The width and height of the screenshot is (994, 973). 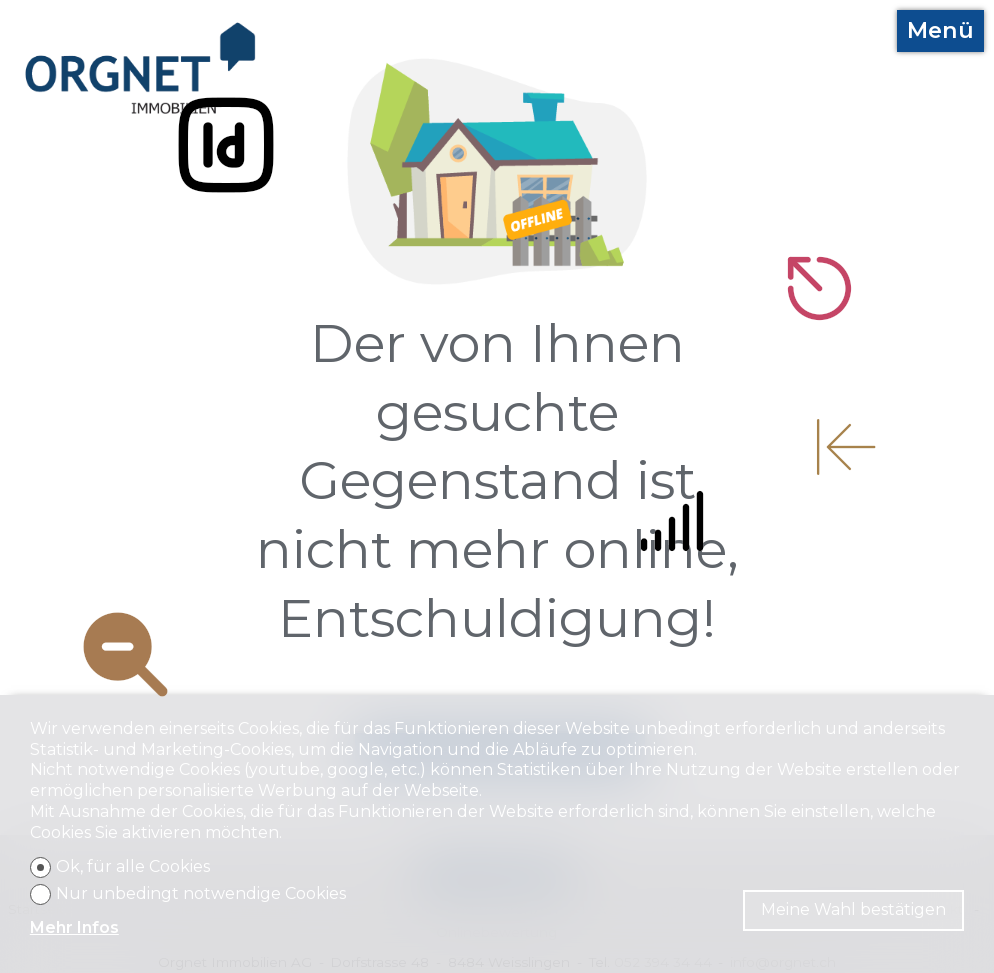 What do you see at coordinates (125, 654) in the screenshot?
I see `zoom out` at bounding box center [125, 654].